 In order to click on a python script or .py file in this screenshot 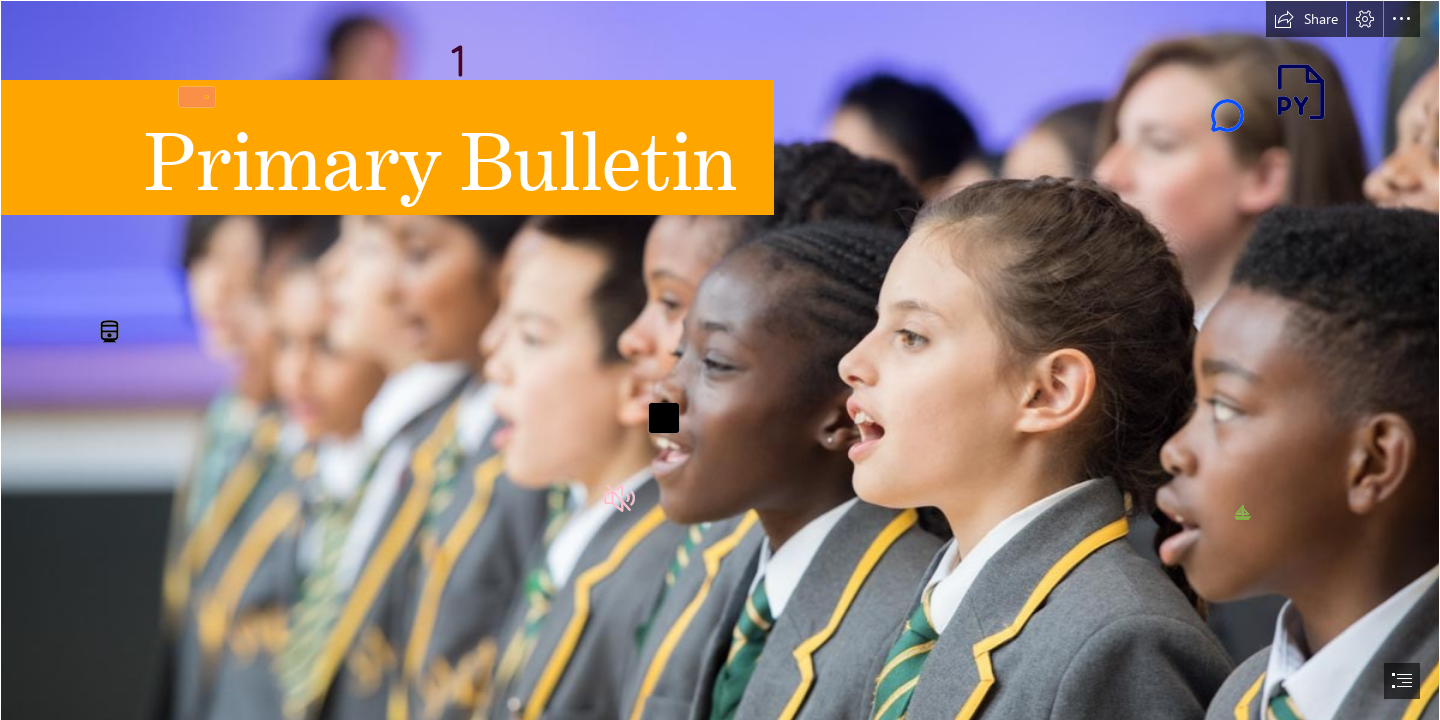, I will do `click(1301, 92)`.